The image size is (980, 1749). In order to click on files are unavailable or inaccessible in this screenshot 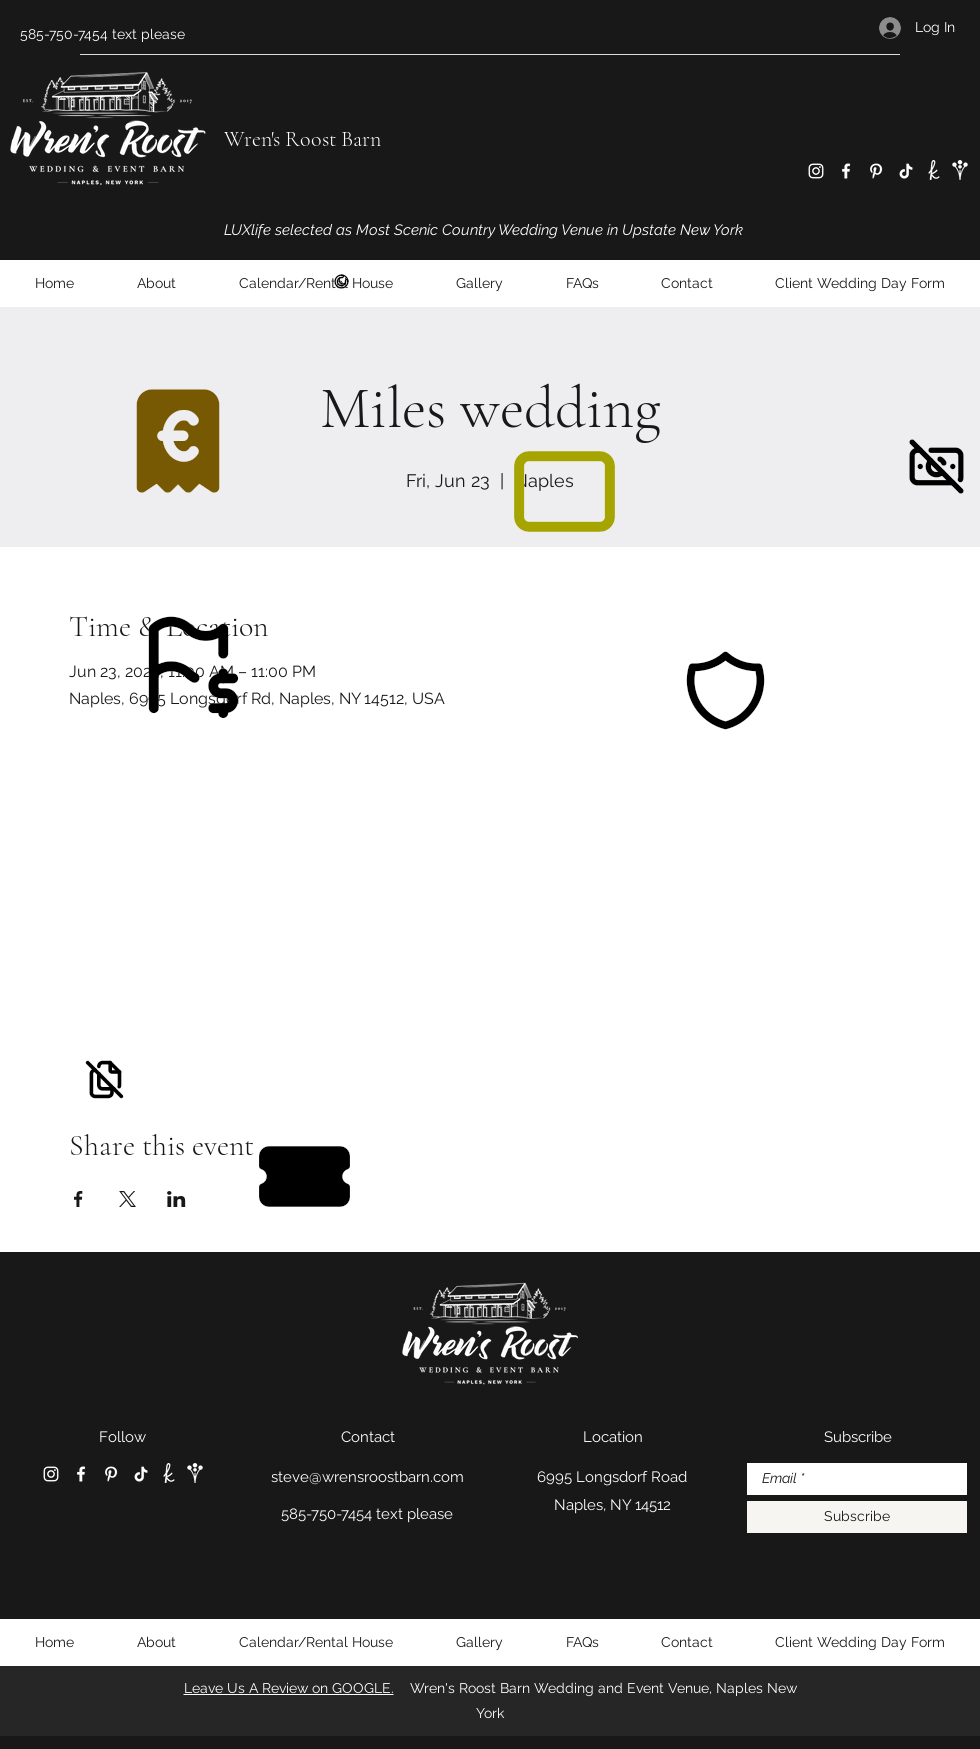, I will do `click(104, 1079)`.